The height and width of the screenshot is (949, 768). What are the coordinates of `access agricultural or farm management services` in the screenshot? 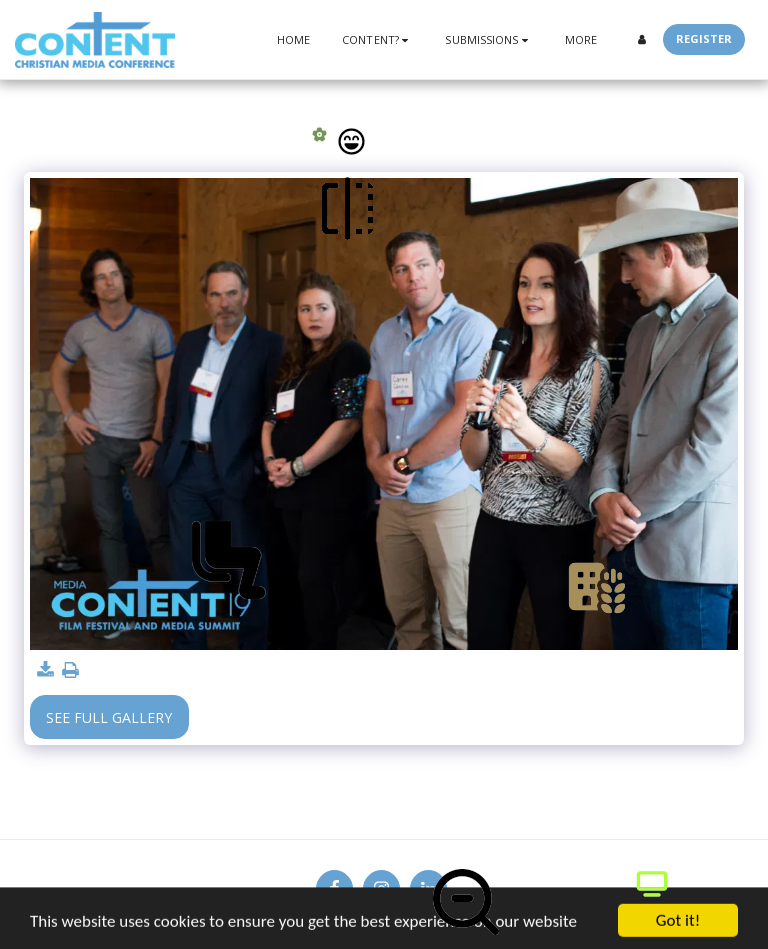 It's located at (595, 586).